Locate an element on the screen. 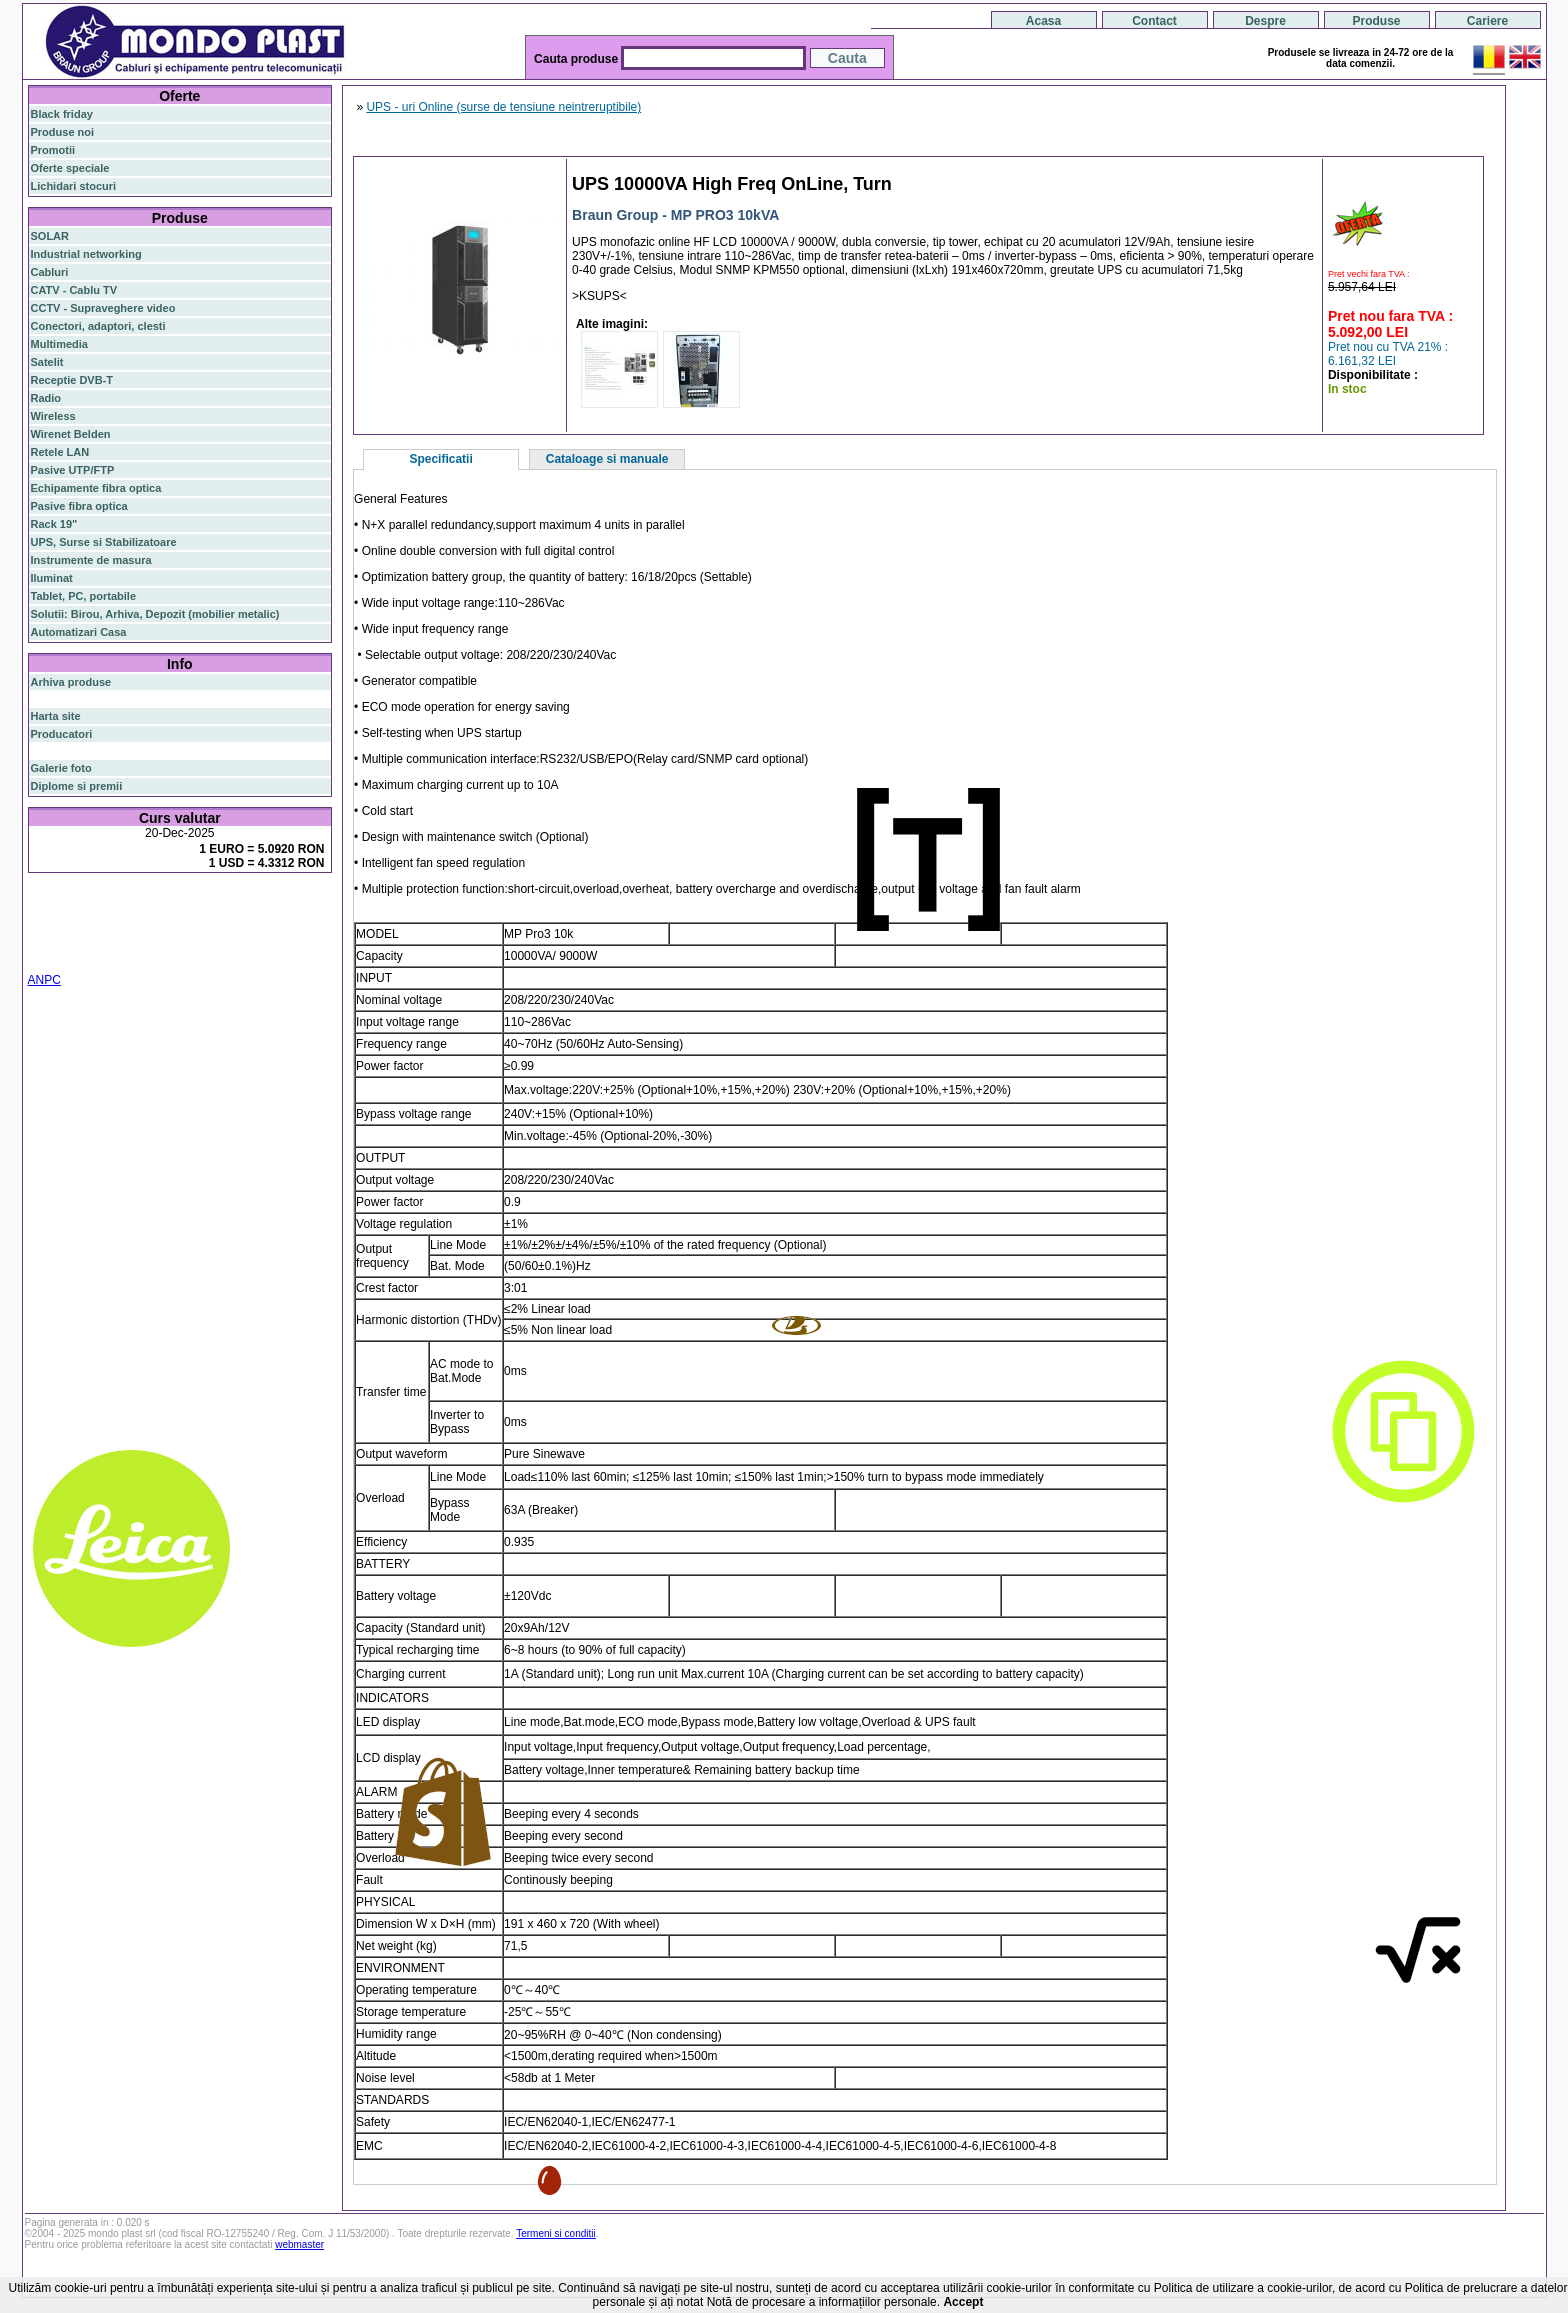  TOML configuration file format logo is located at coordinates (928, 859).